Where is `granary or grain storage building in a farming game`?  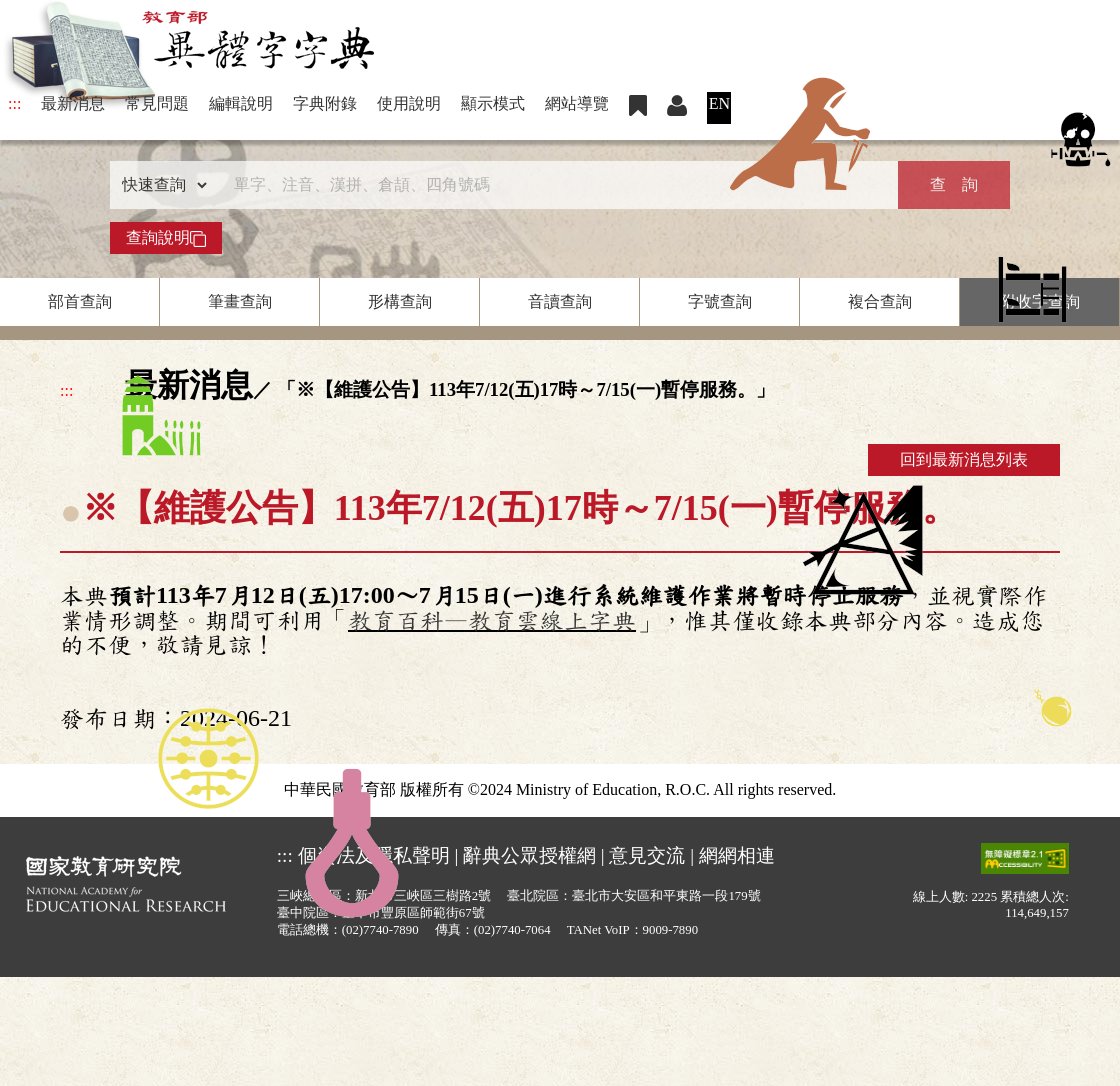 granary or grain storage building in a farming game is located at coordinates (161, 413).